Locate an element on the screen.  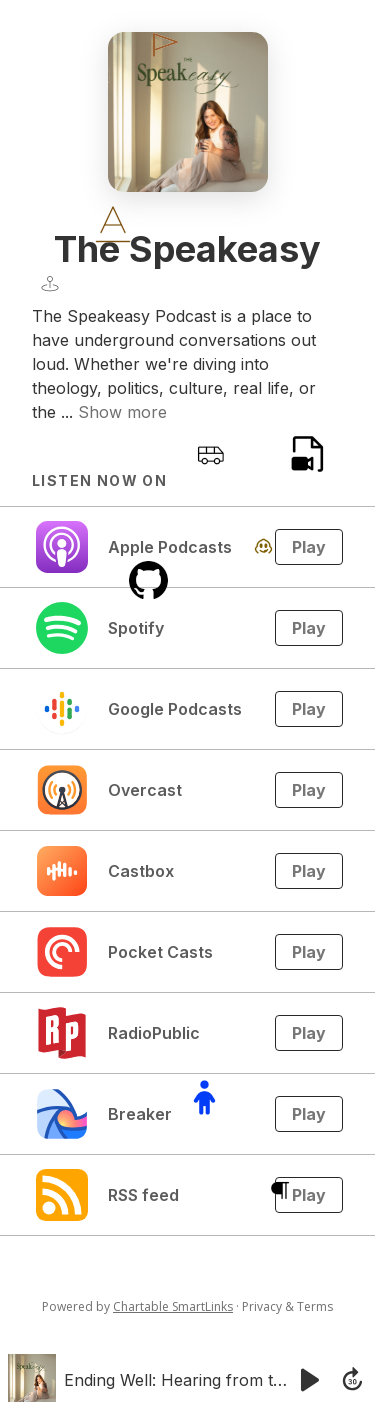
toggle paragraph formatting is located at coordinates (280, 1190).